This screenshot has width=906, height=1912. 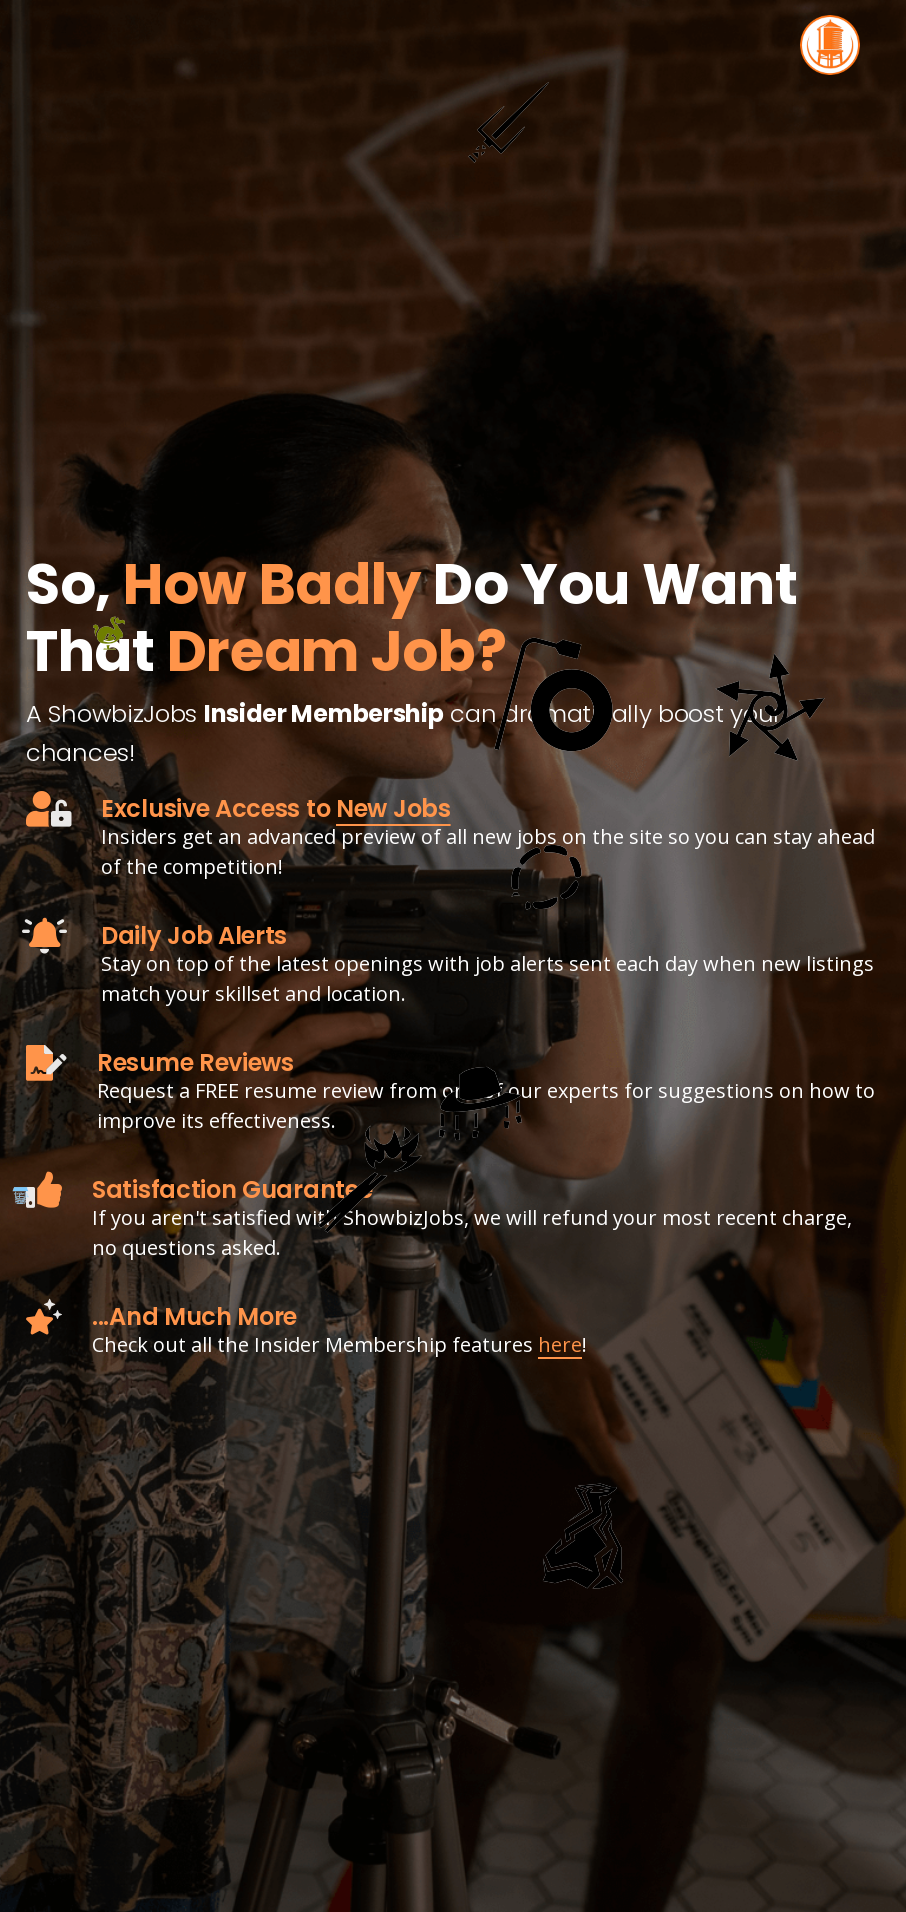 What do you see at coordinates (109, 633) in the screenshot?
I see `dodo bird icon for extinct species or wildlife game` at bounding box center [109, 633].